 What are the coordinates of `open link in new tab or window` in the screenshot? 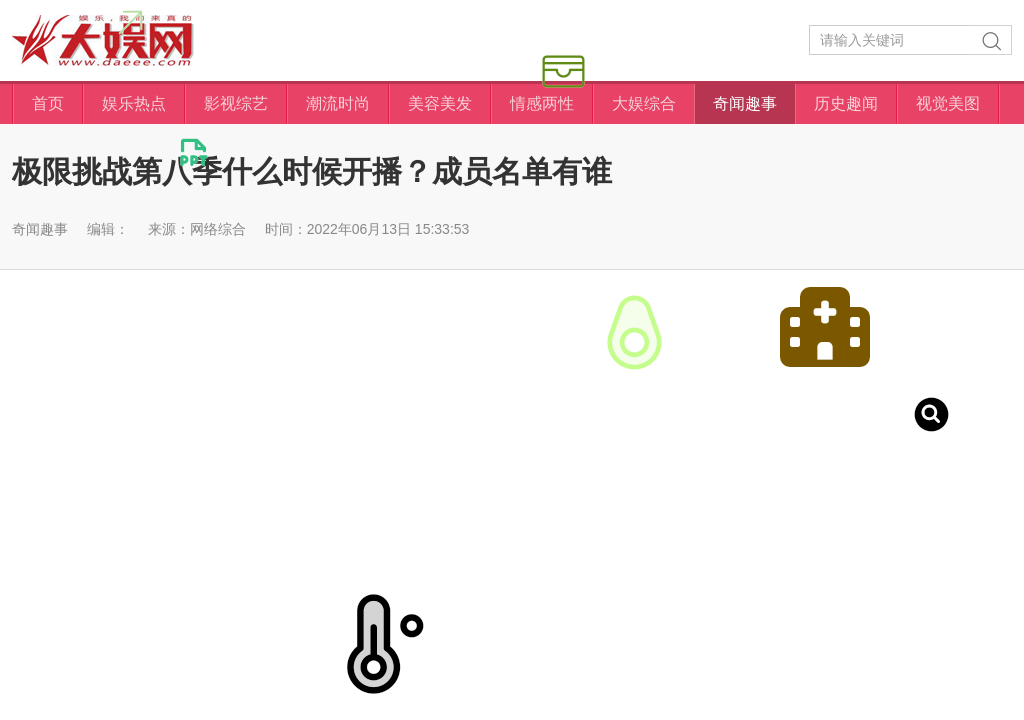 It's located at (130, 22).